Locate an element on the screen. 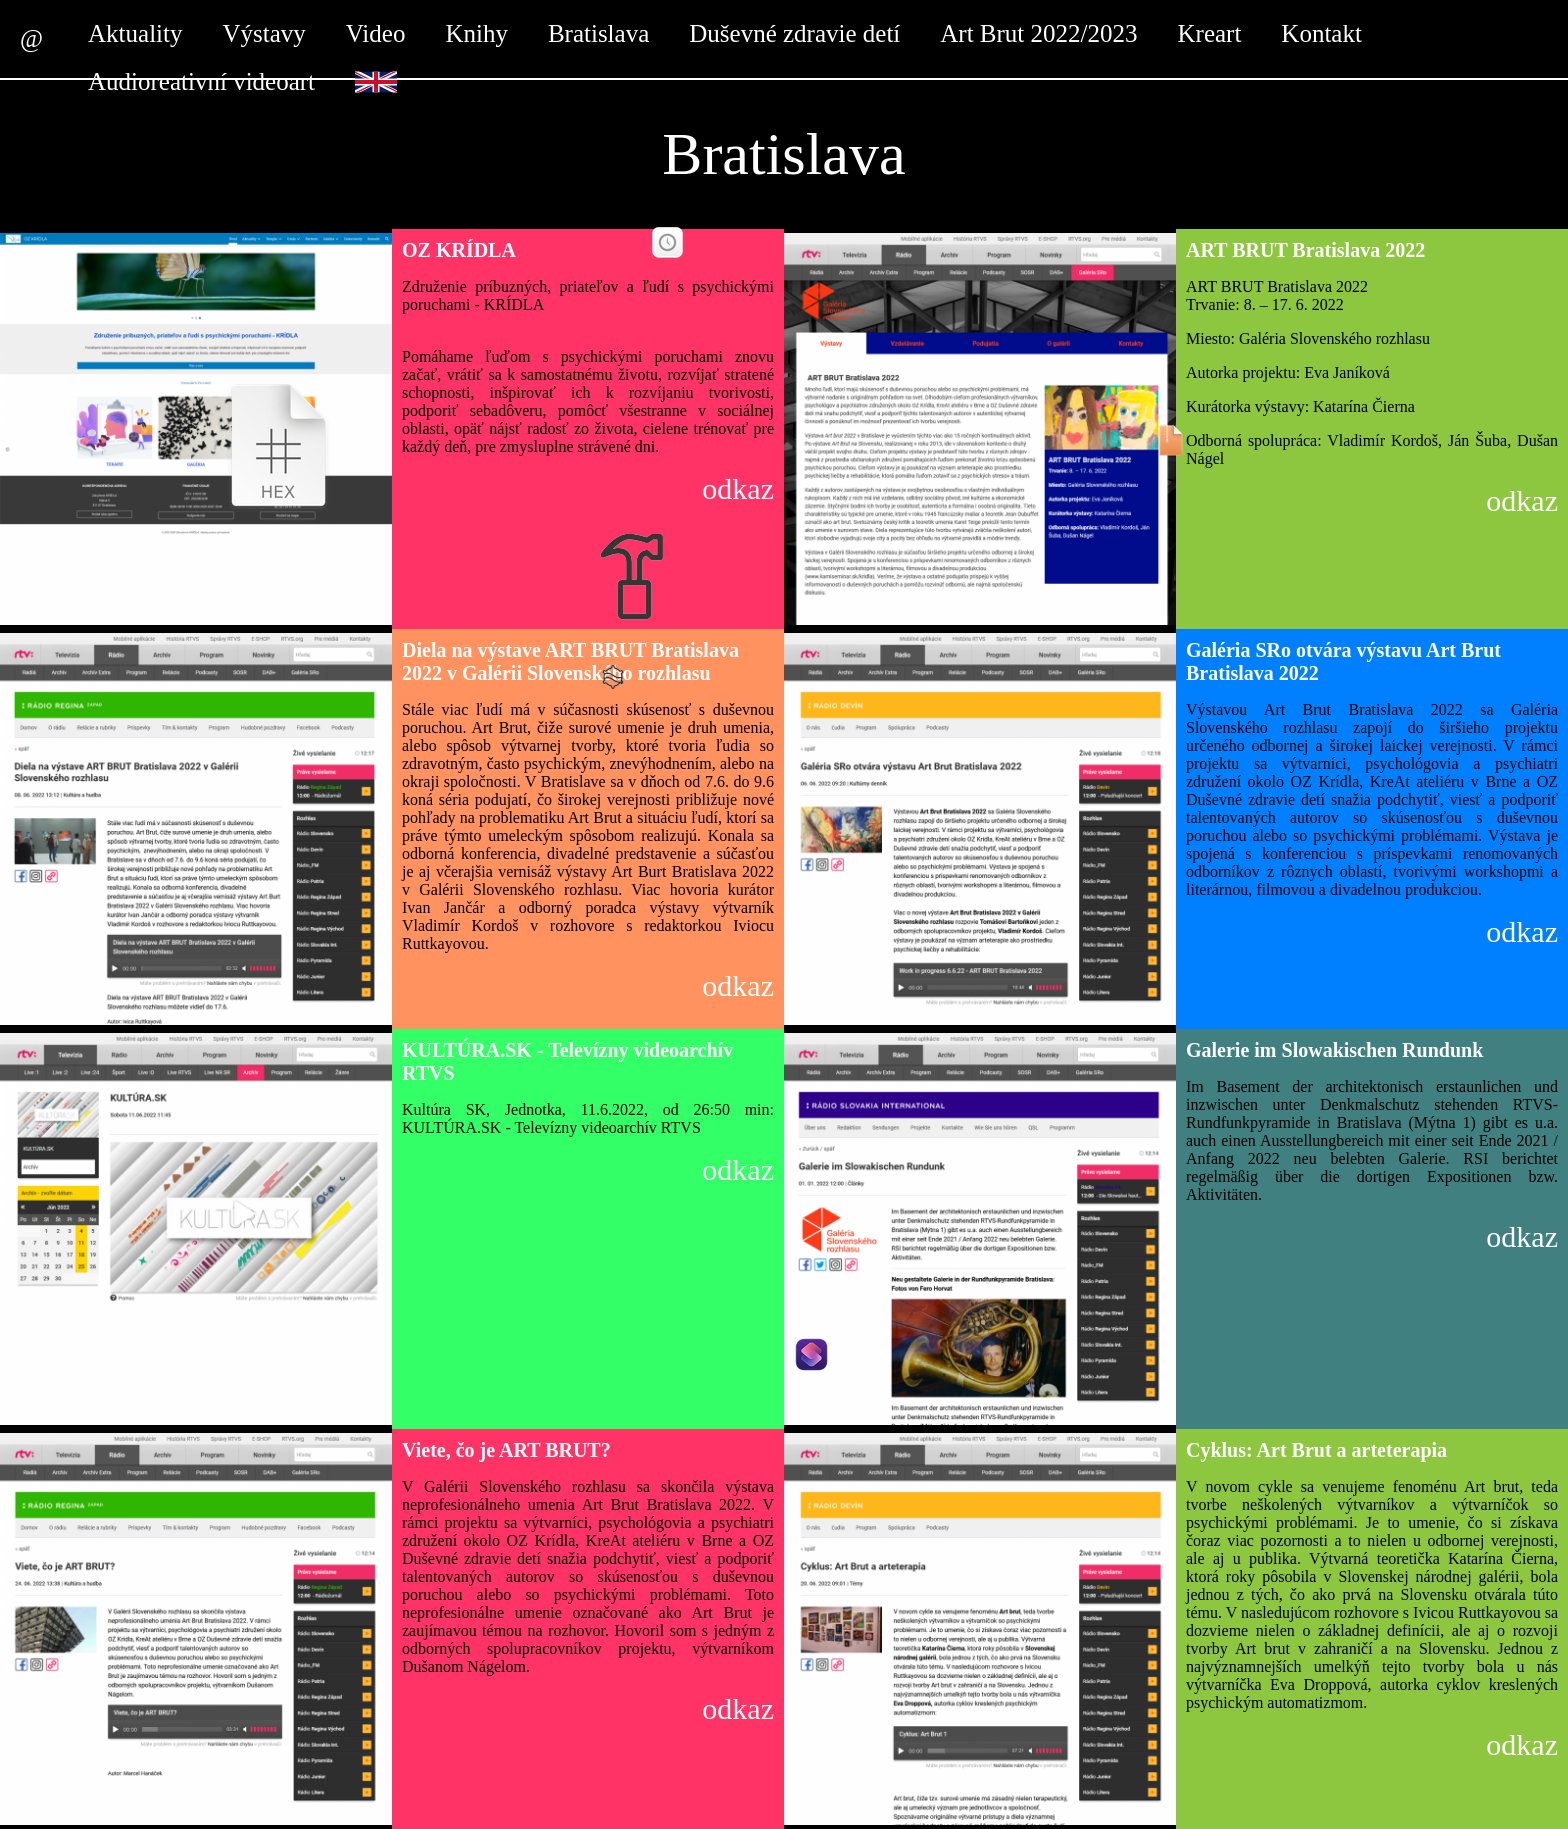 The width and height of the screenshot is (1568, 1829). access developer tools is located at coordinates (634, 579).